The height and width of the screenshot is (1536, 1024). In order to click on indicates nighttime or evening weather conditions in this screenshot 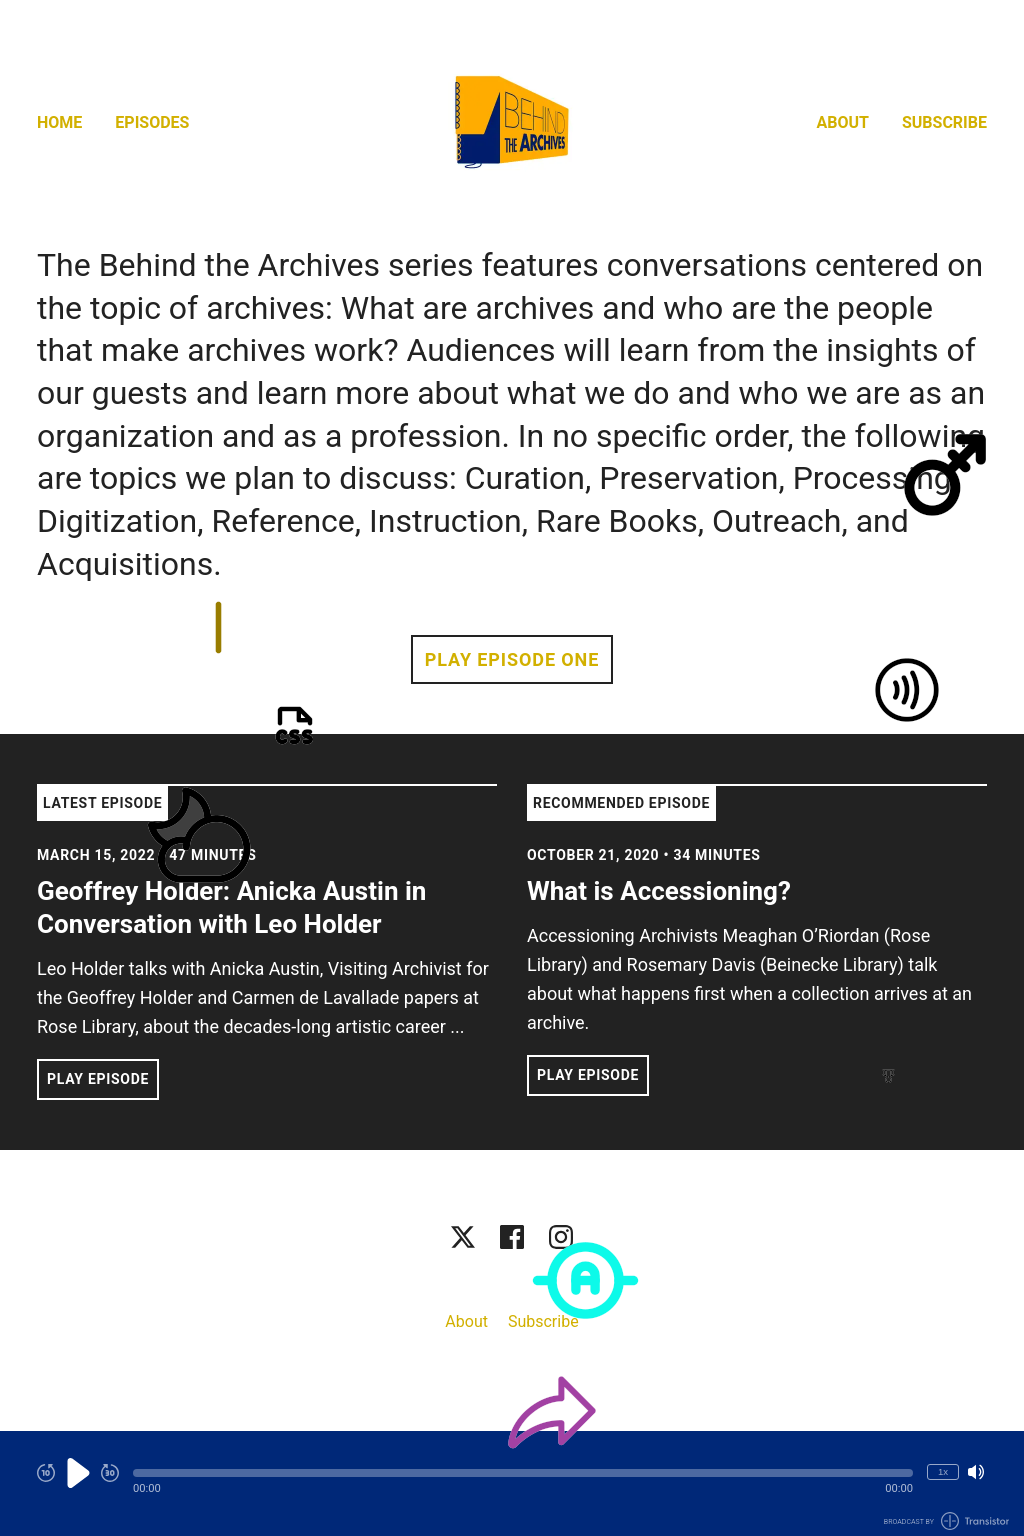, I will do `click(197, 840)`.